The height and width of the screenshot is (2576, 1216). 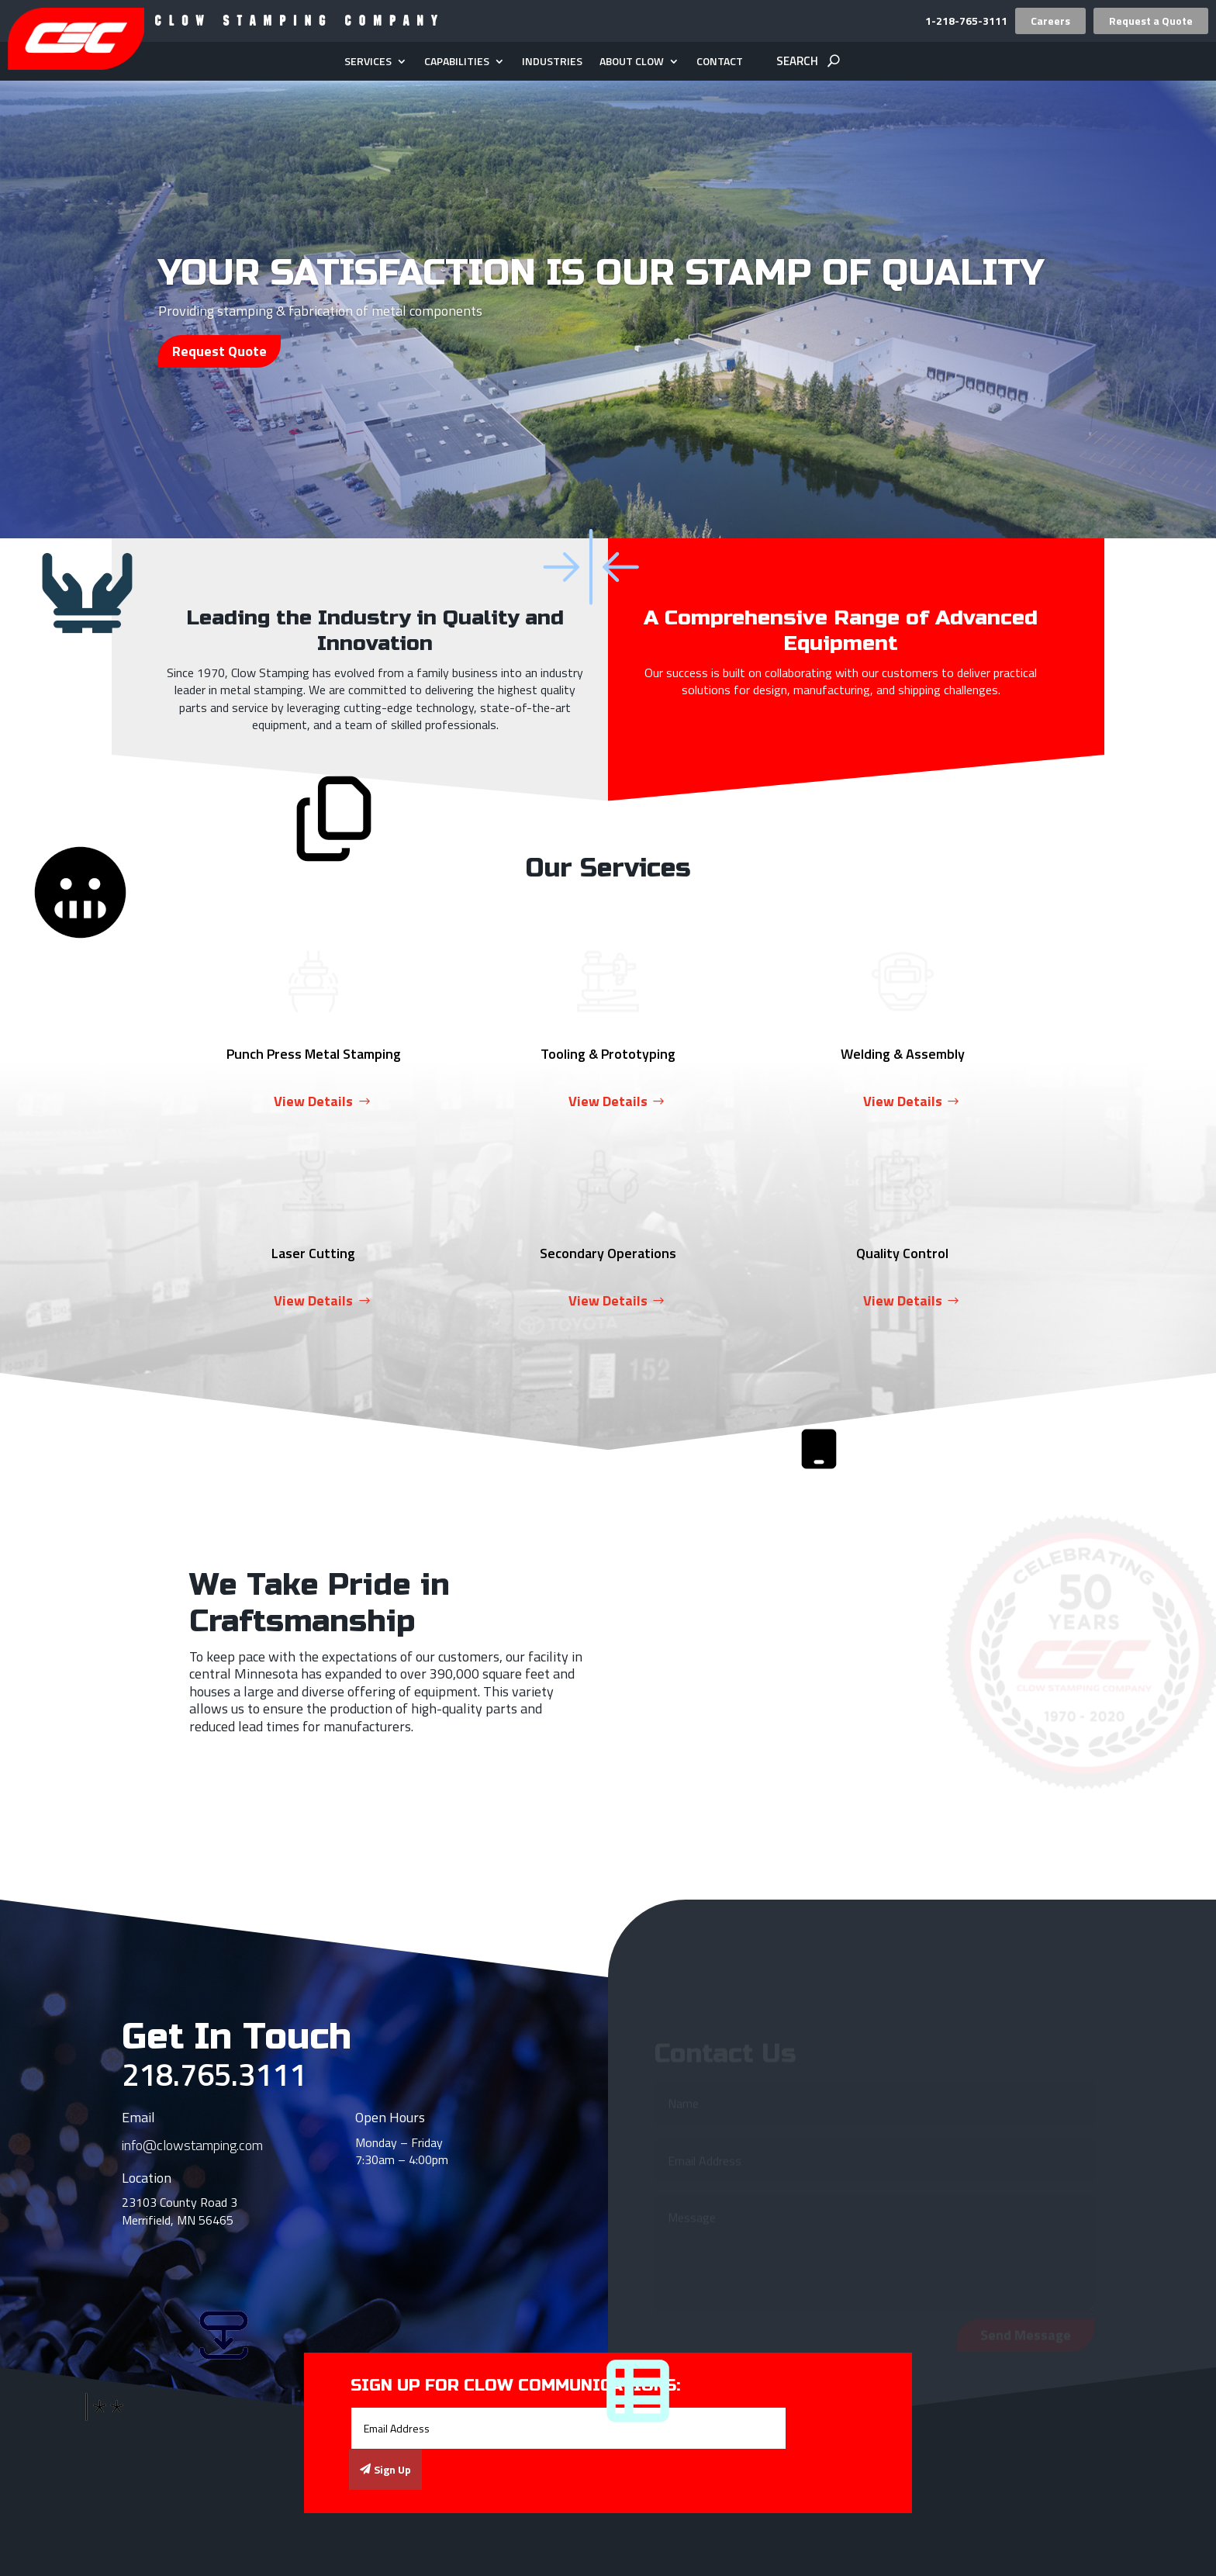 What do you see at coordinates (102, 2407) in the screenshot?
I see `enter or view password field` at bounding box center [102, 2407].